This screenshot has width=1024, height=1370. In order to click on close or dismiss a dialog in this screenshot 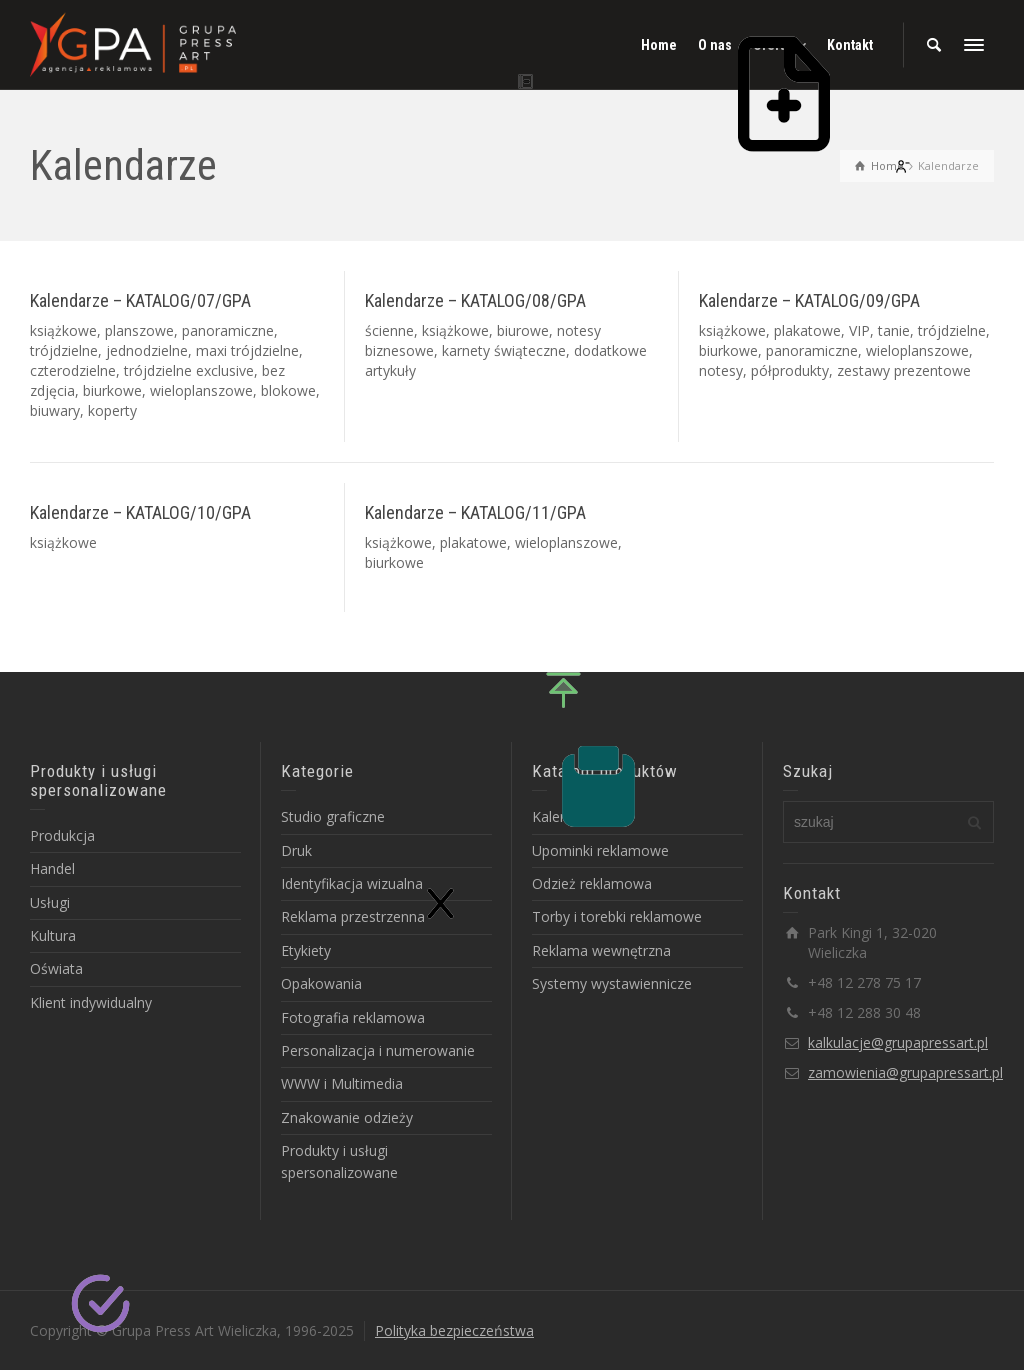, I will do `click(440, 903)`.